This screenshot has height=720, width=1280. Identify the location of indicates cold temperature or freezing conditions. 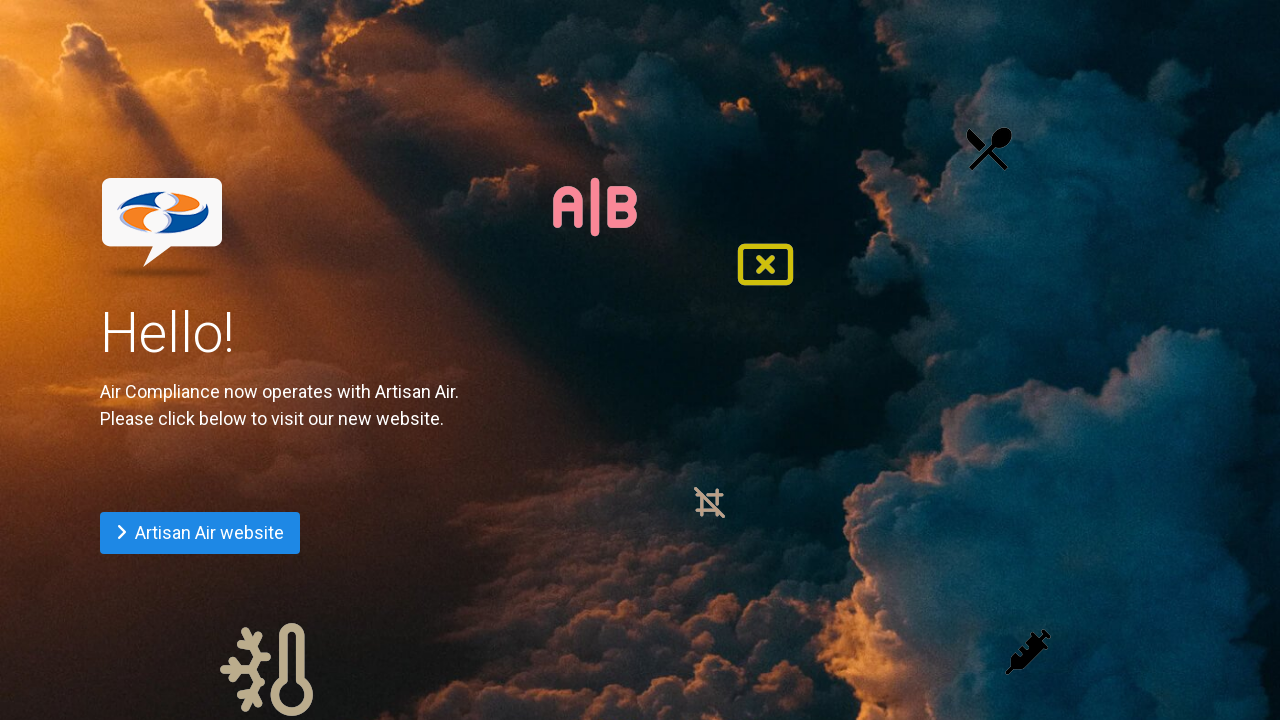
(266, 669).